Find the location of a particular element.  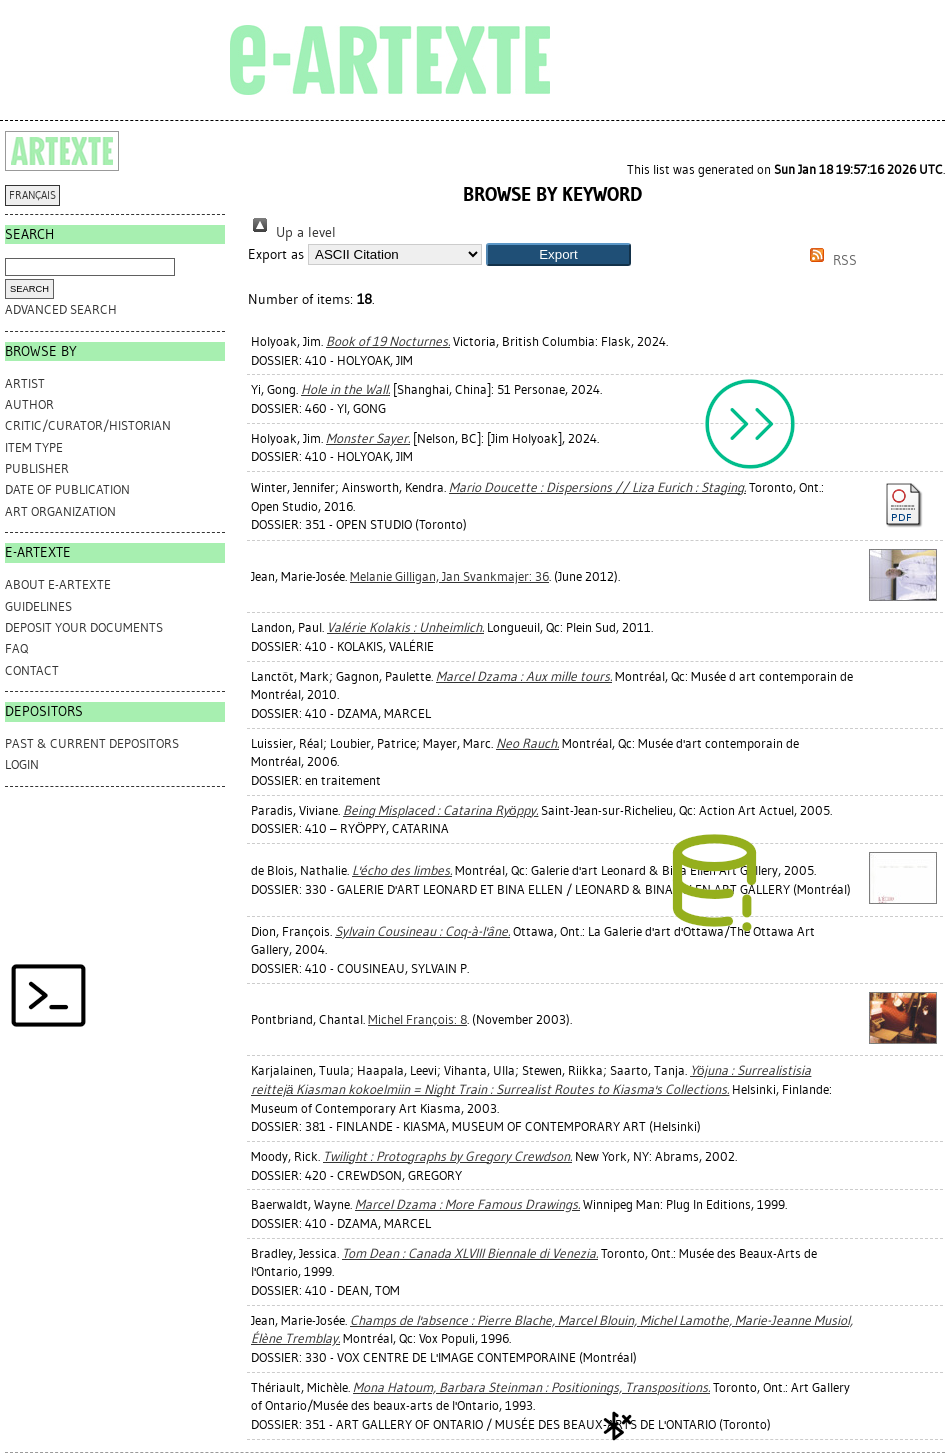

open command line terminal is located at coordinates (48, 995).